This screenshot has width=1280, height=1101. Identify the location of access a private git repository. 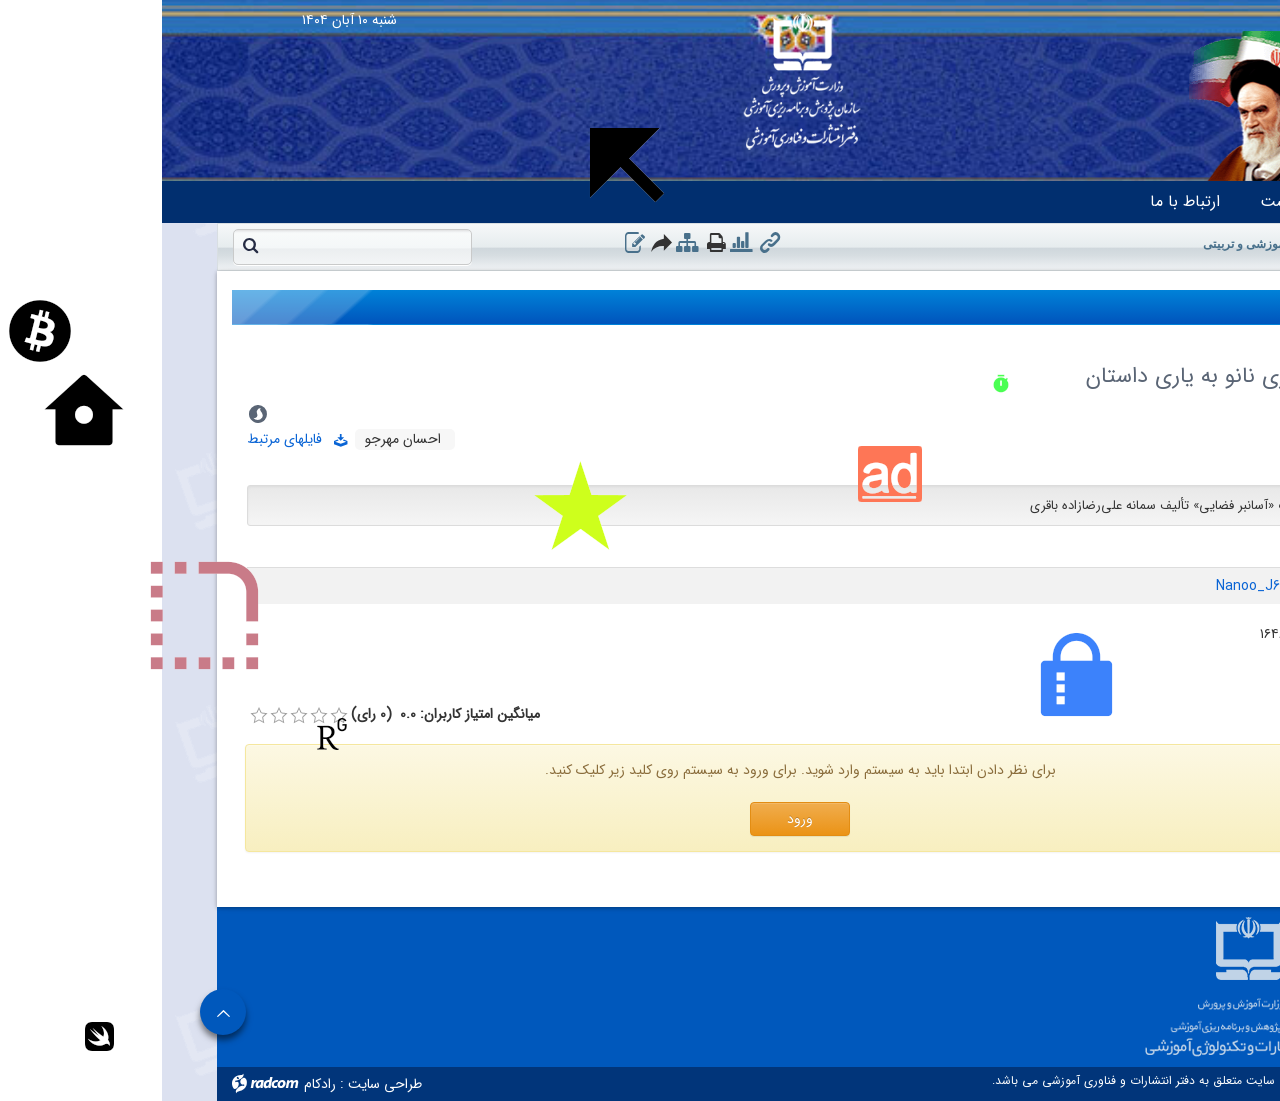
(1076, 676).